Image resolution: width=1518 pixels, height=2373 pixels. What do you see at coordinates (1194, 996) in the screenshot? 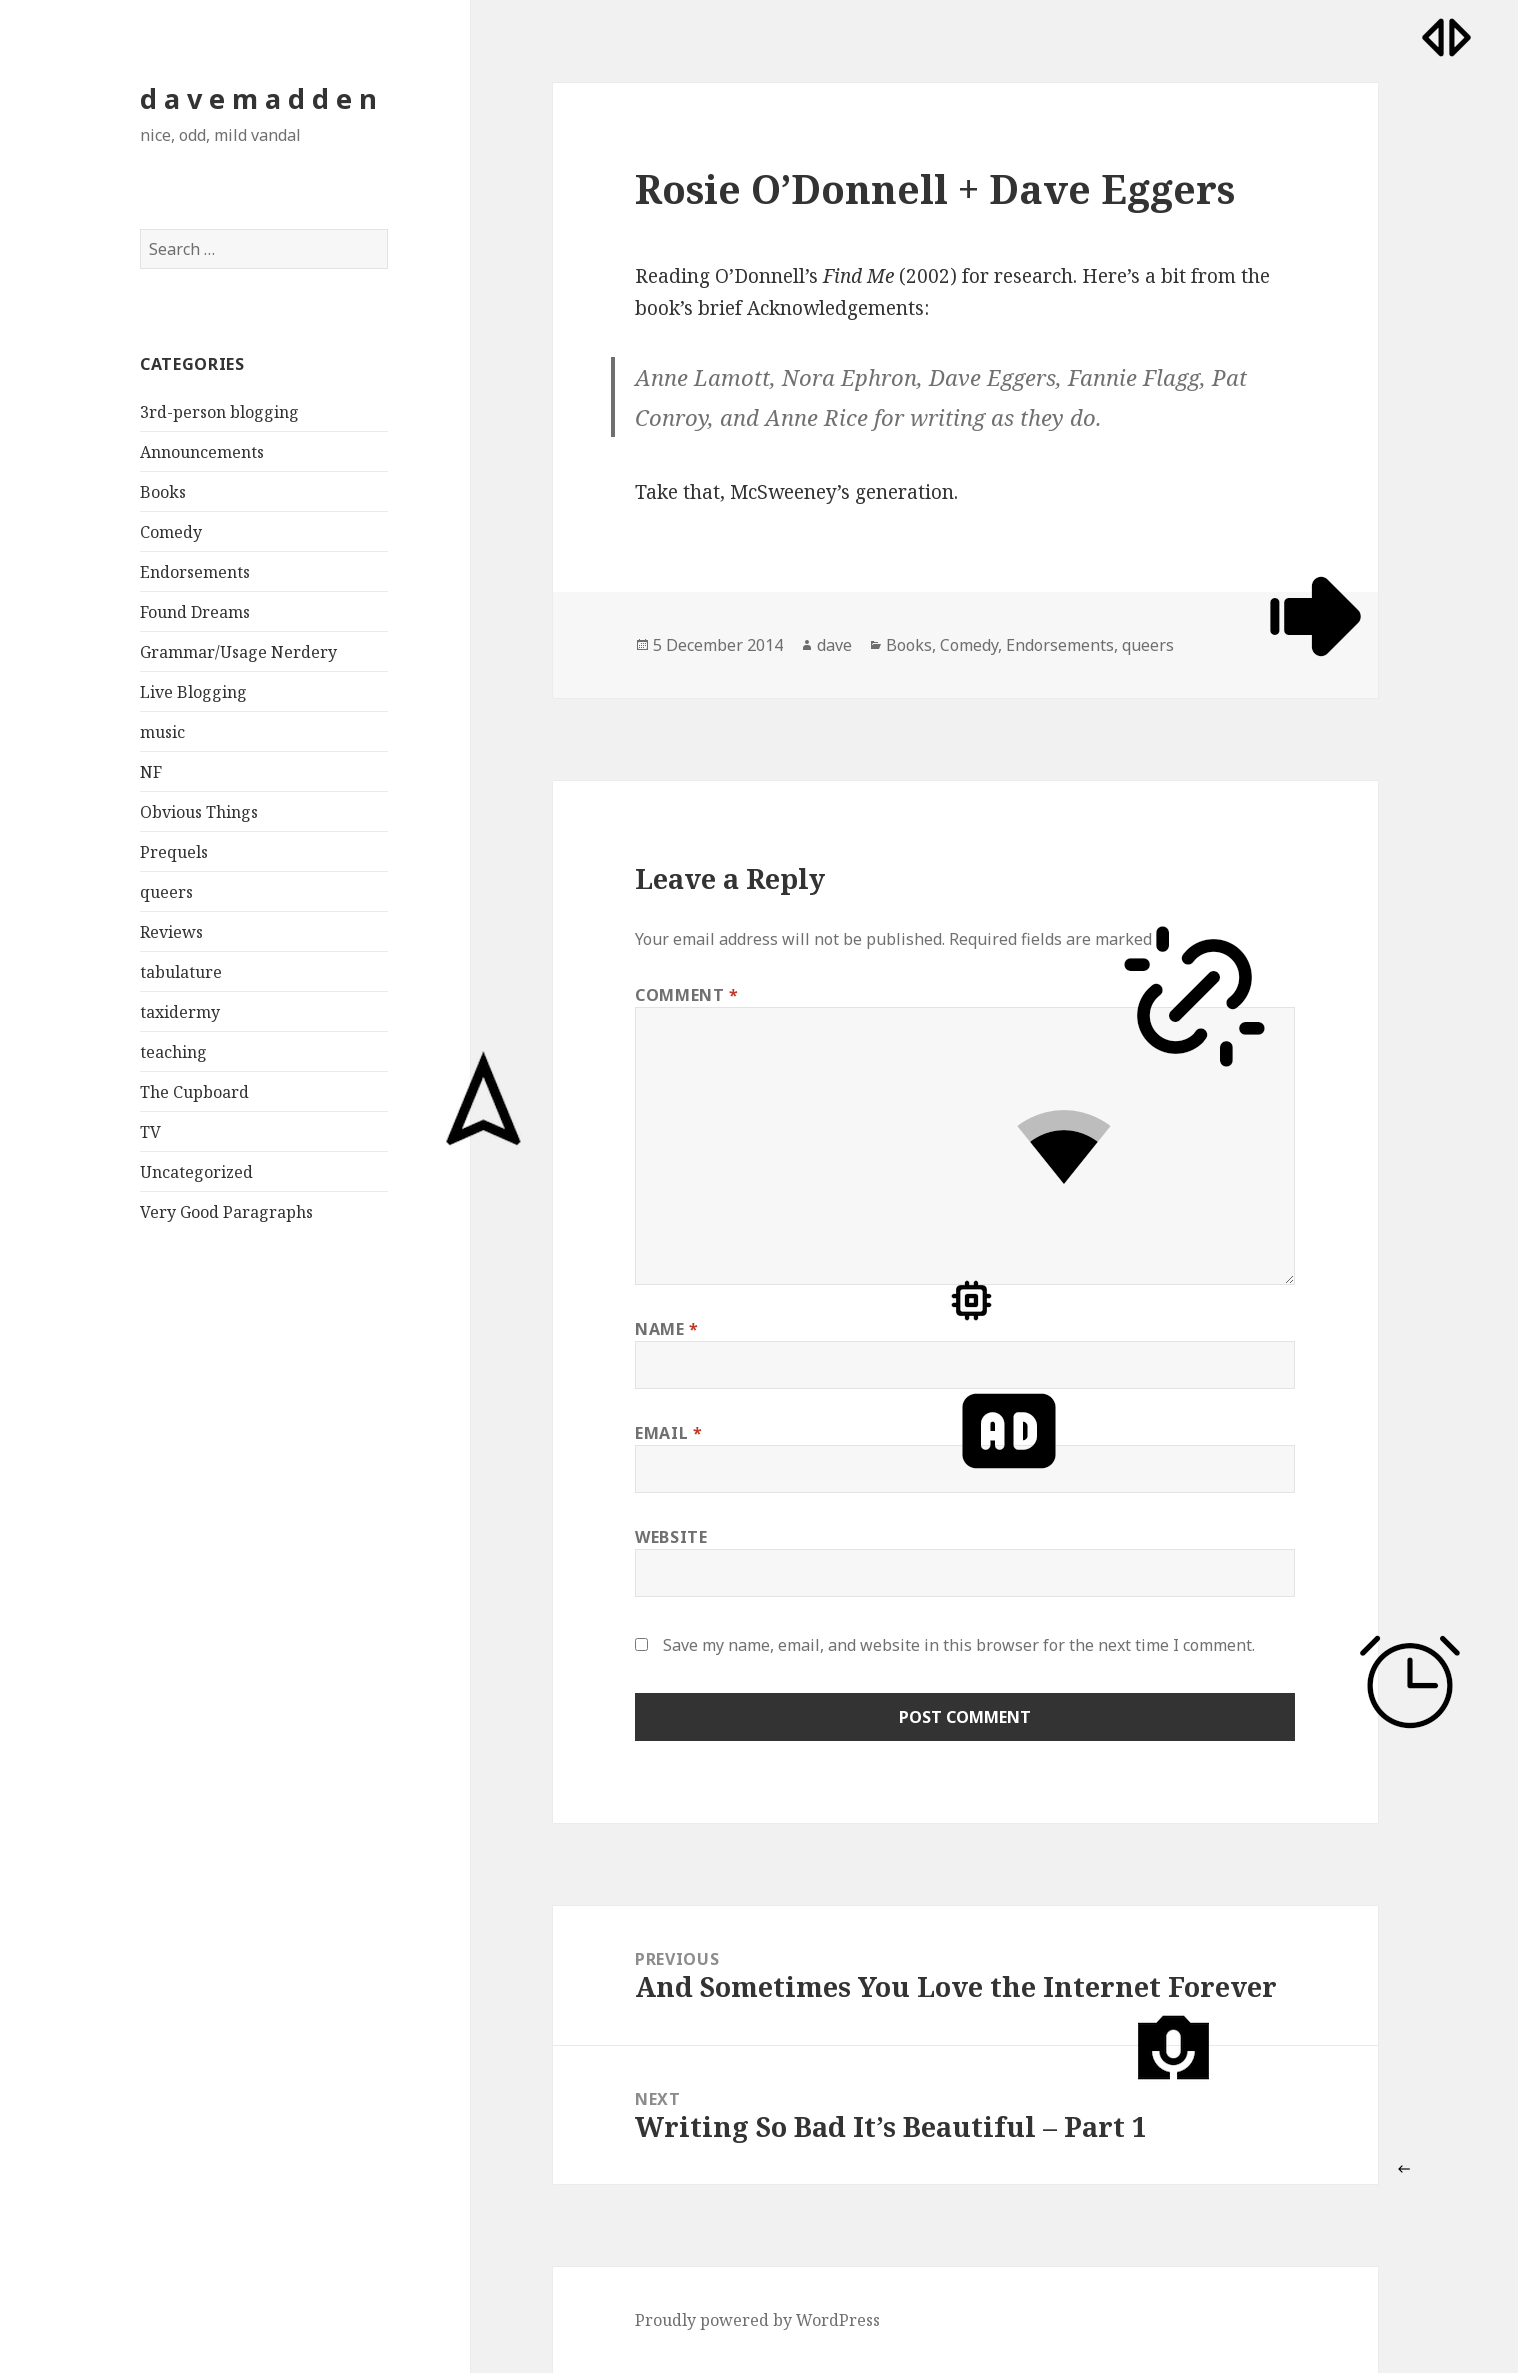
I see `remove or break a hyperlink` at bounding box center [1194, 996].